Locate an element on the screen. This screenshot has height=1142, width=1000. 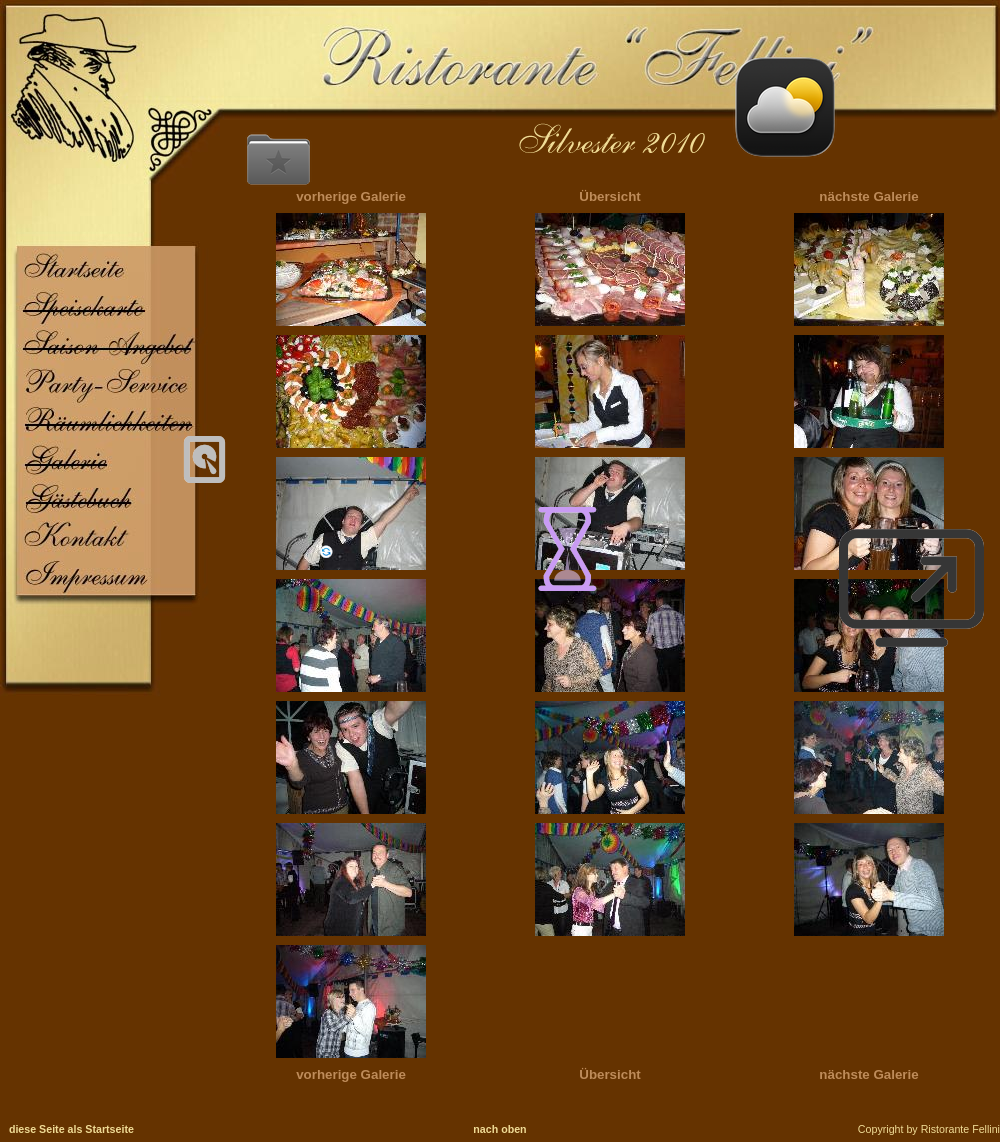
open the weather app is located at coordinates (785, 107).